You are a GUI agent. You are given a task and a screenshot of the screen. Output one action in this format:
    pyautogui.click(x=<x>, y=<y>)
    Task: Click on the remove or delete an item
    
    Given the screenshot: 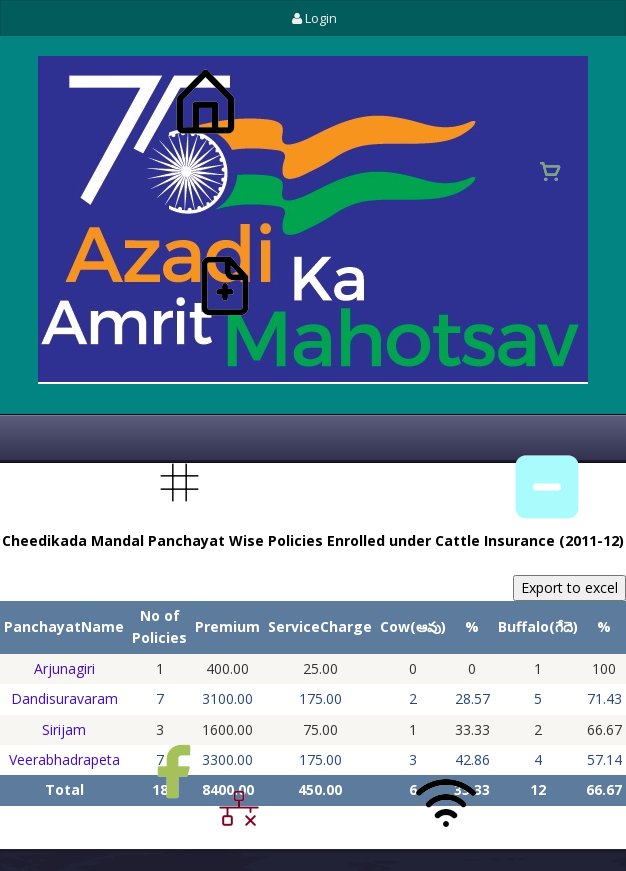 What is the action you would take?
    pyautogui.click(x=547, y=487)
    